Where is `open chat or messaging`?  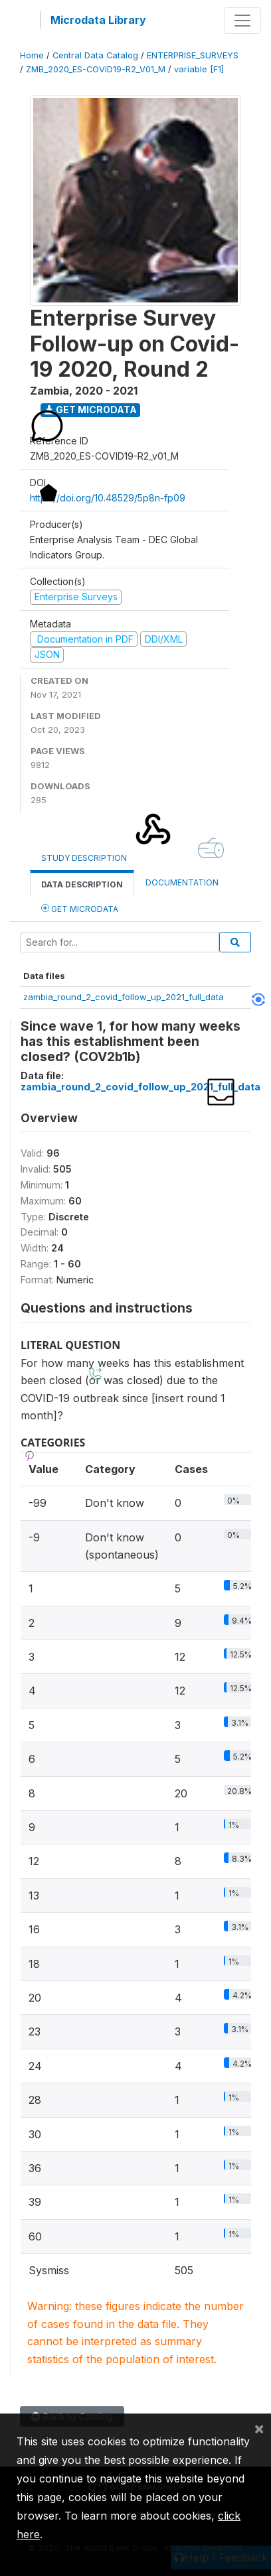
open chat or messaging is located at coordinates (47, 426).